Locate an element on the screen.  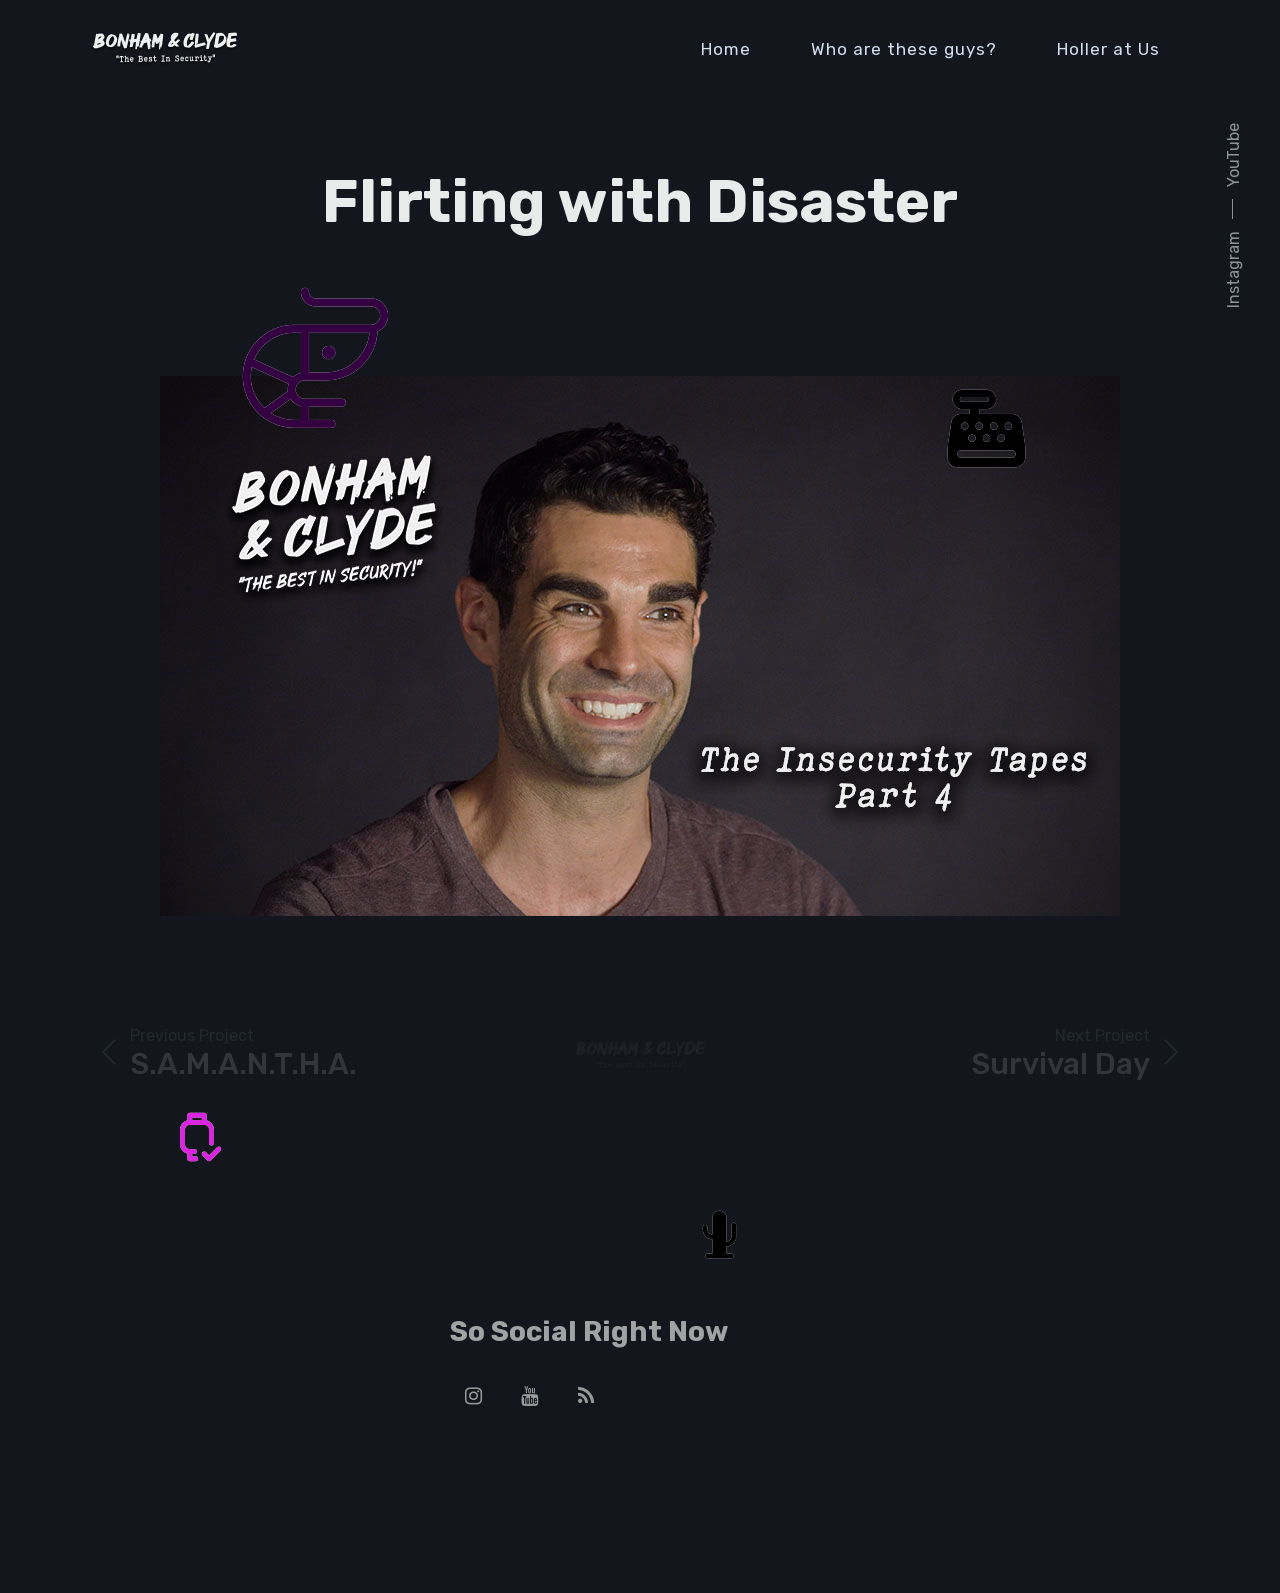
indicates seafood or shrimp menu option is located at coordinates (315, 360).